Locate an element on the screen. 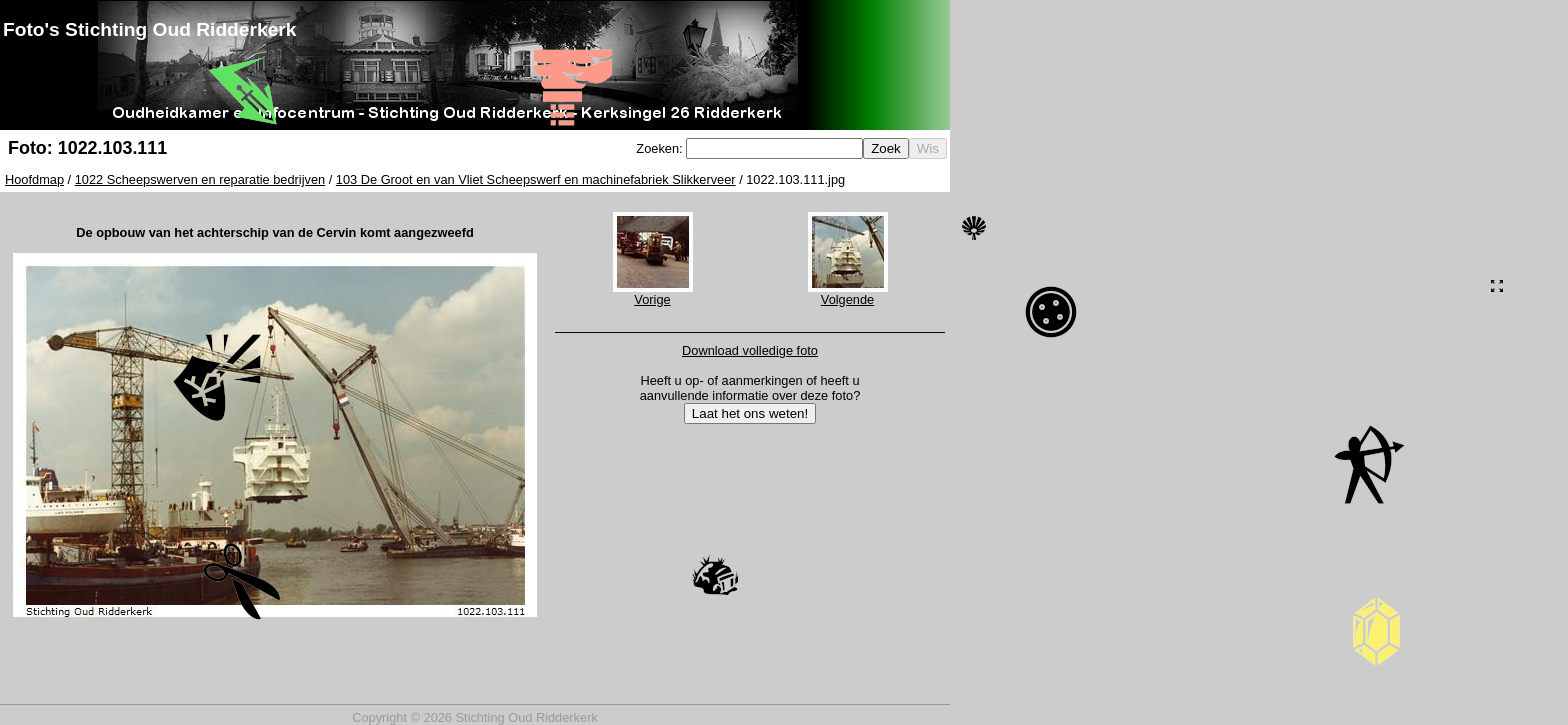  collect or spend in-game currency is located at coordinates (1376, 631).